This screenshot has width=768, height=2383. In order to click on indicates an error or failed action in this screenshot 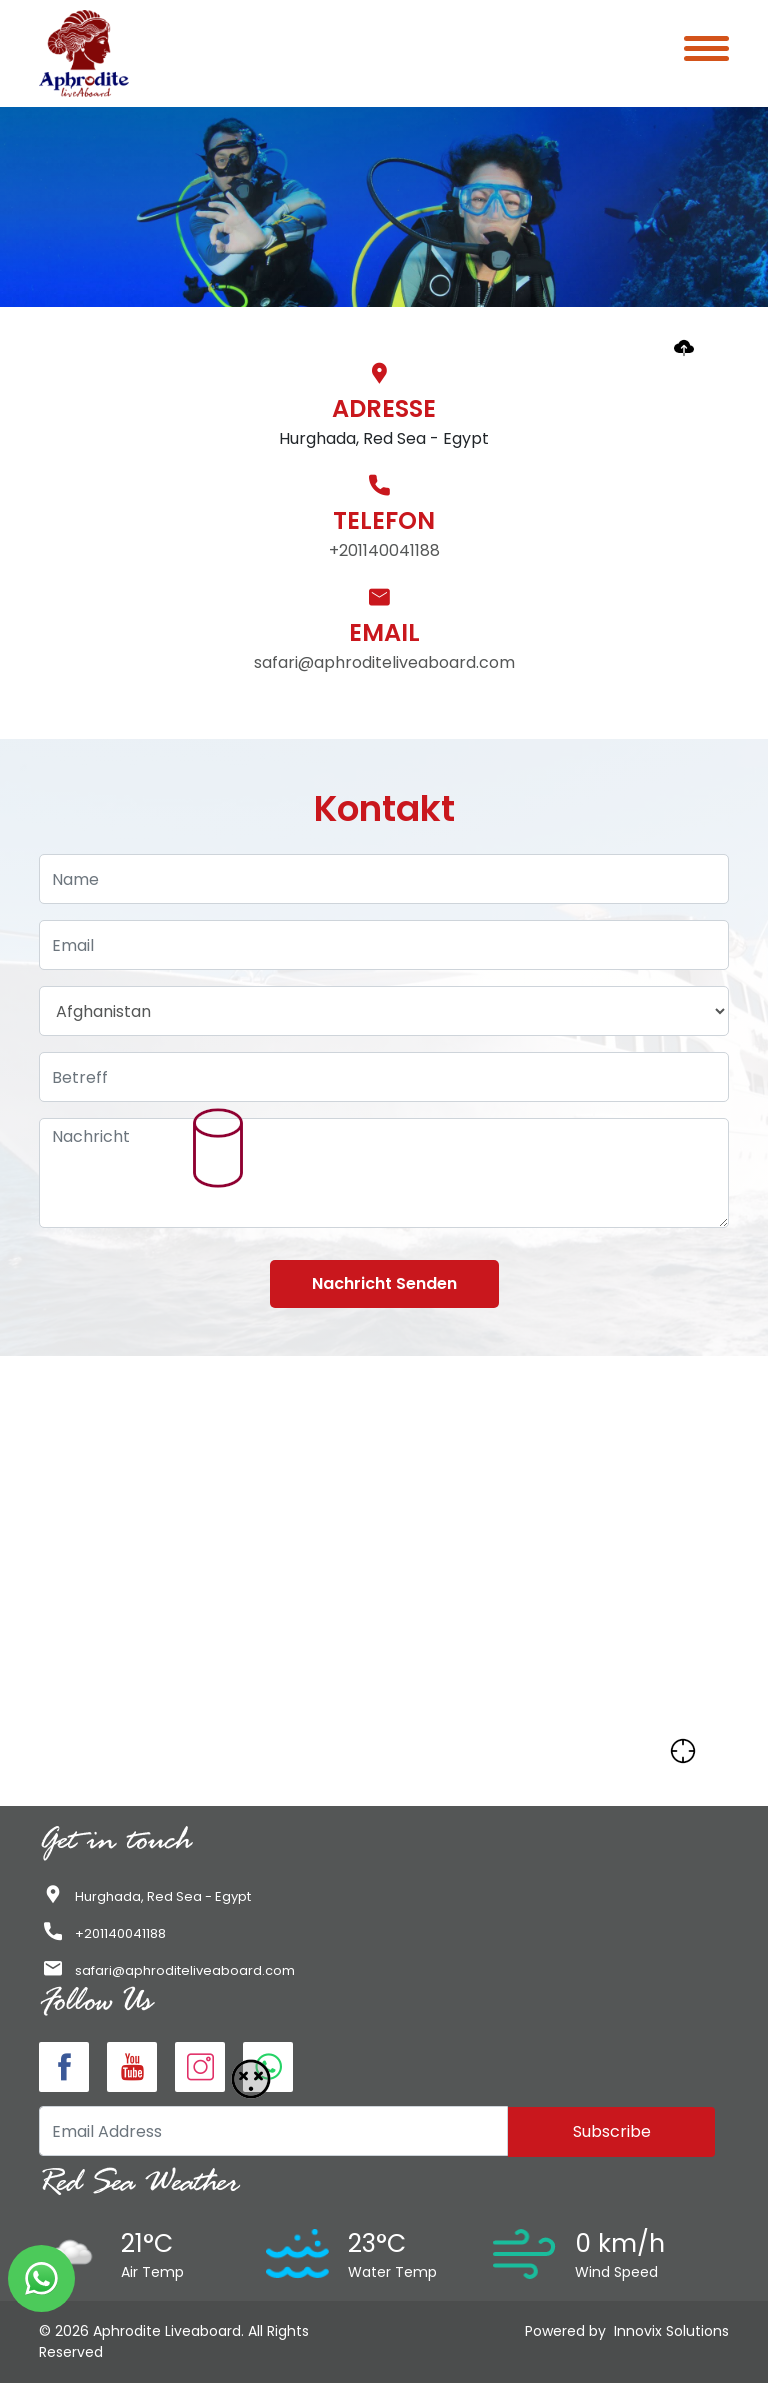, I will do `click(251, 2079)`.